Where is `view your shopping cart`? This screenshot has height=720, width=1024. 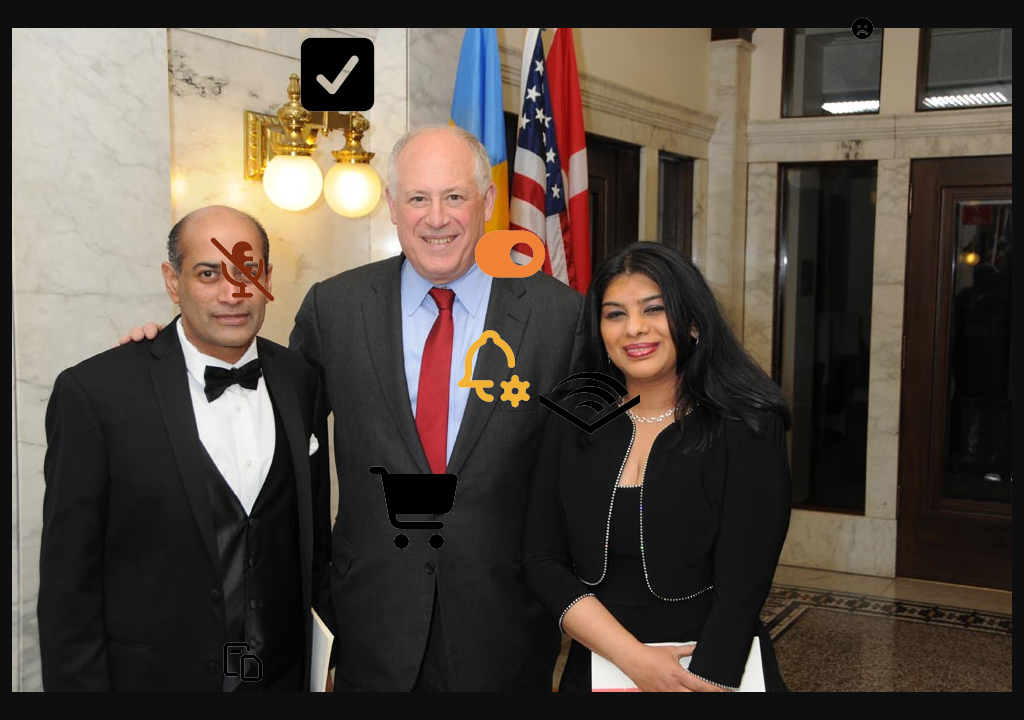
view your shopping cart is located at coordinates (419, 509).